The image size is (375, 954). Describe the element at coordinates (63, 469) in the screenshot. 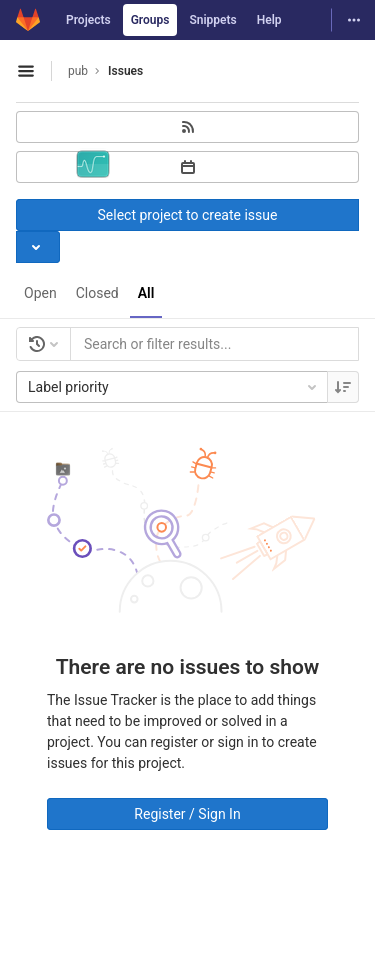

I see `open your pictures folder` at that location.